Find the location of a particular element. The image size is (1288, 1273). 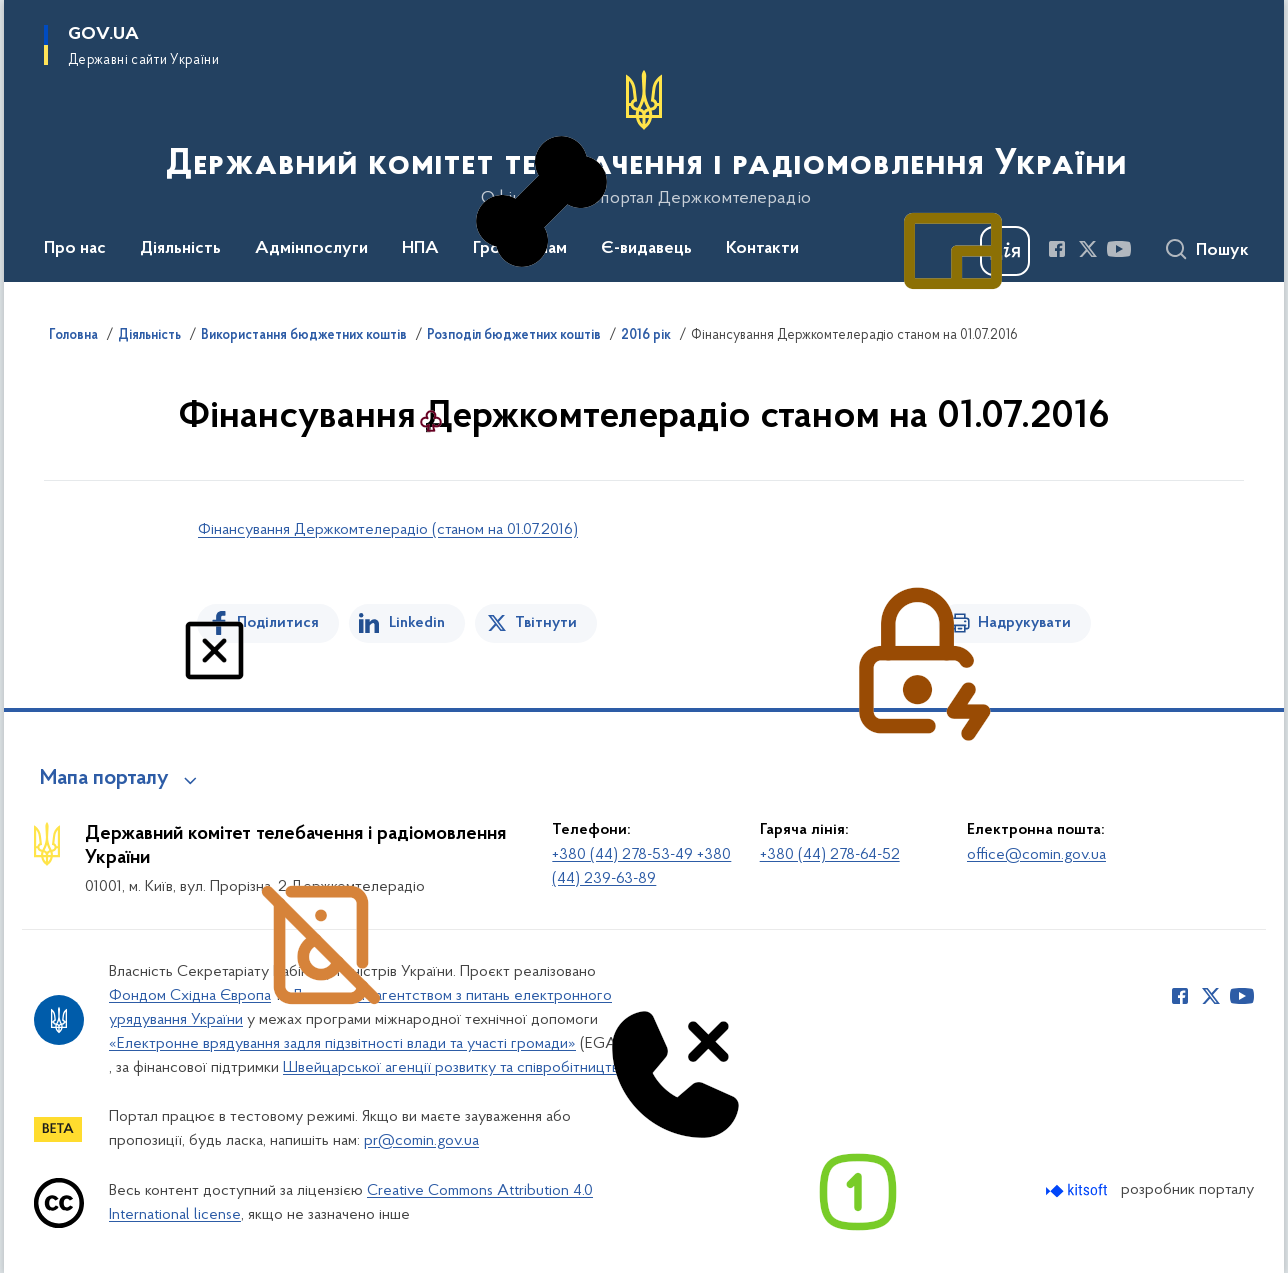

indicates the first item or step in a sequence is located at coordinates (858, 1192).